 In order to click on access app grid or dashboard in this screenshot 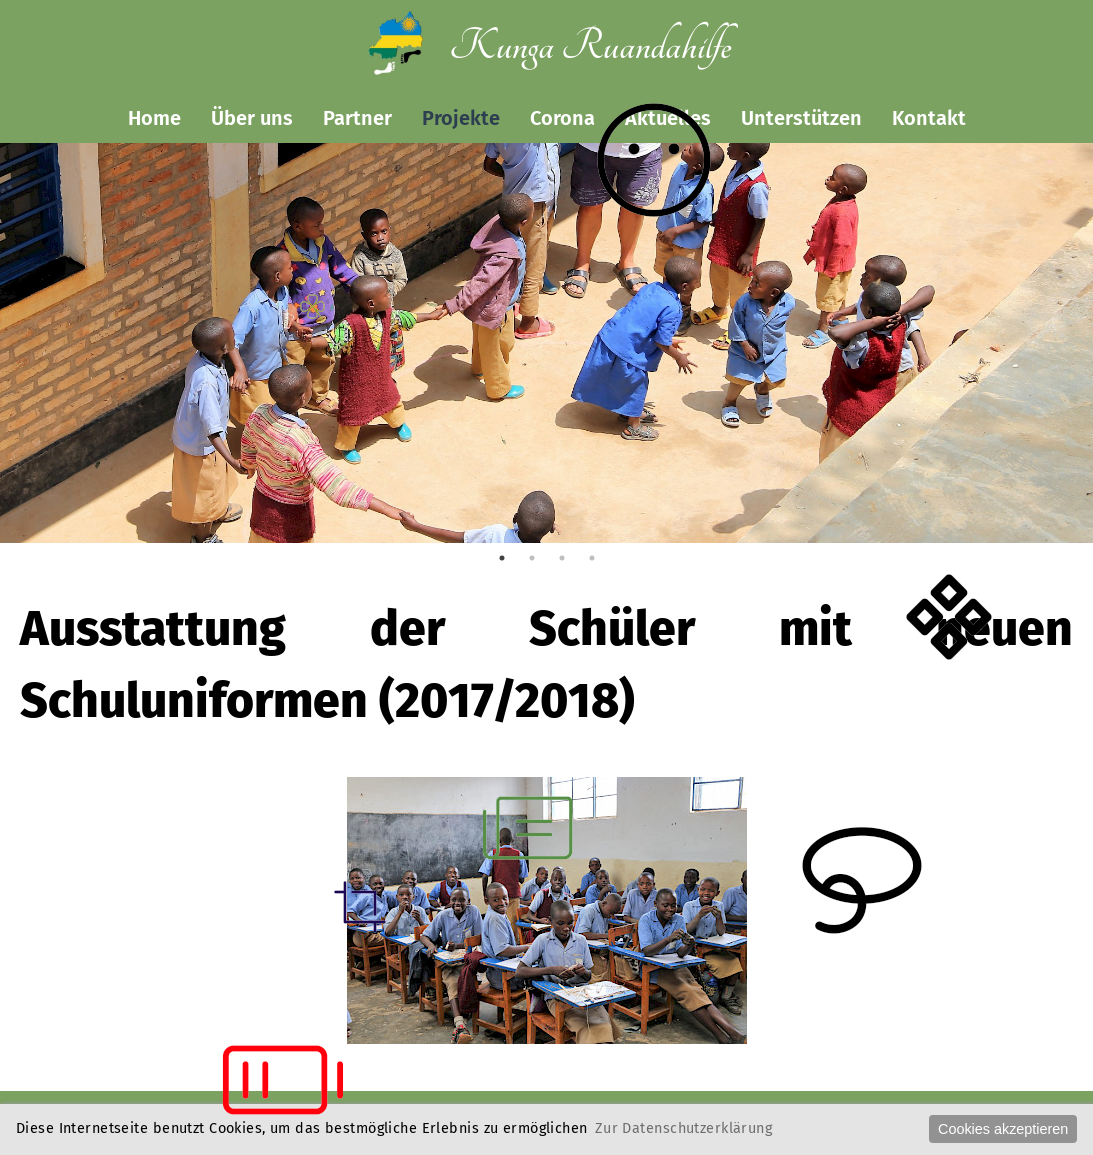, I will do `click(949, 617)`.